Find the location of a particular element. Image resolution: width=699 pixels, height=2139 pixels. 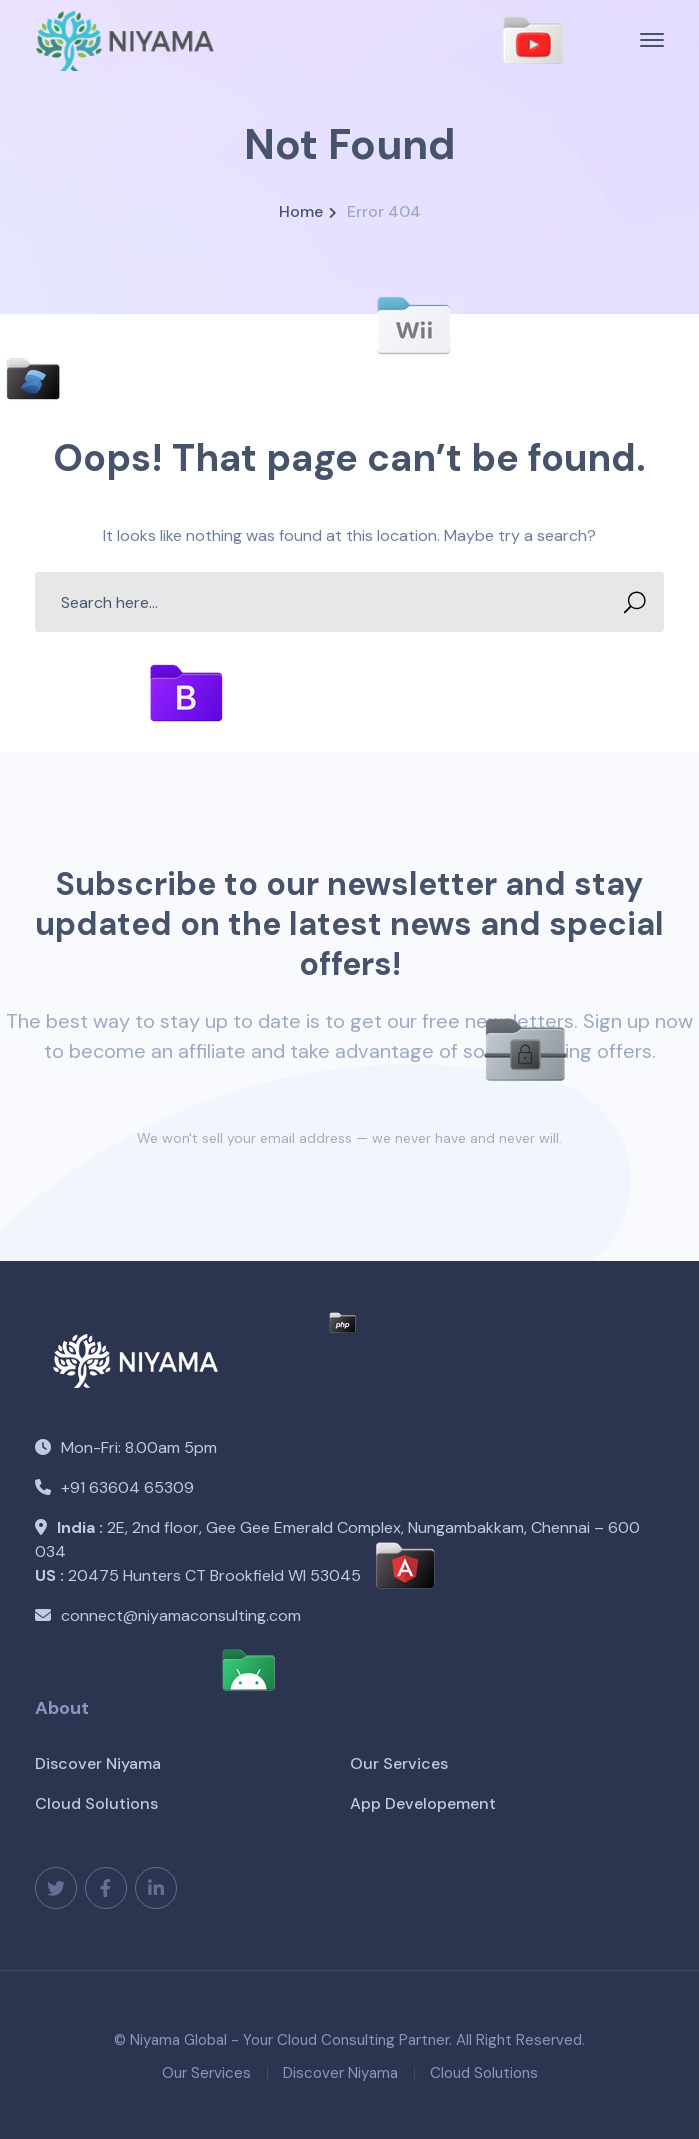

folder containing Angular project files is located at coordinates (405, 1567).